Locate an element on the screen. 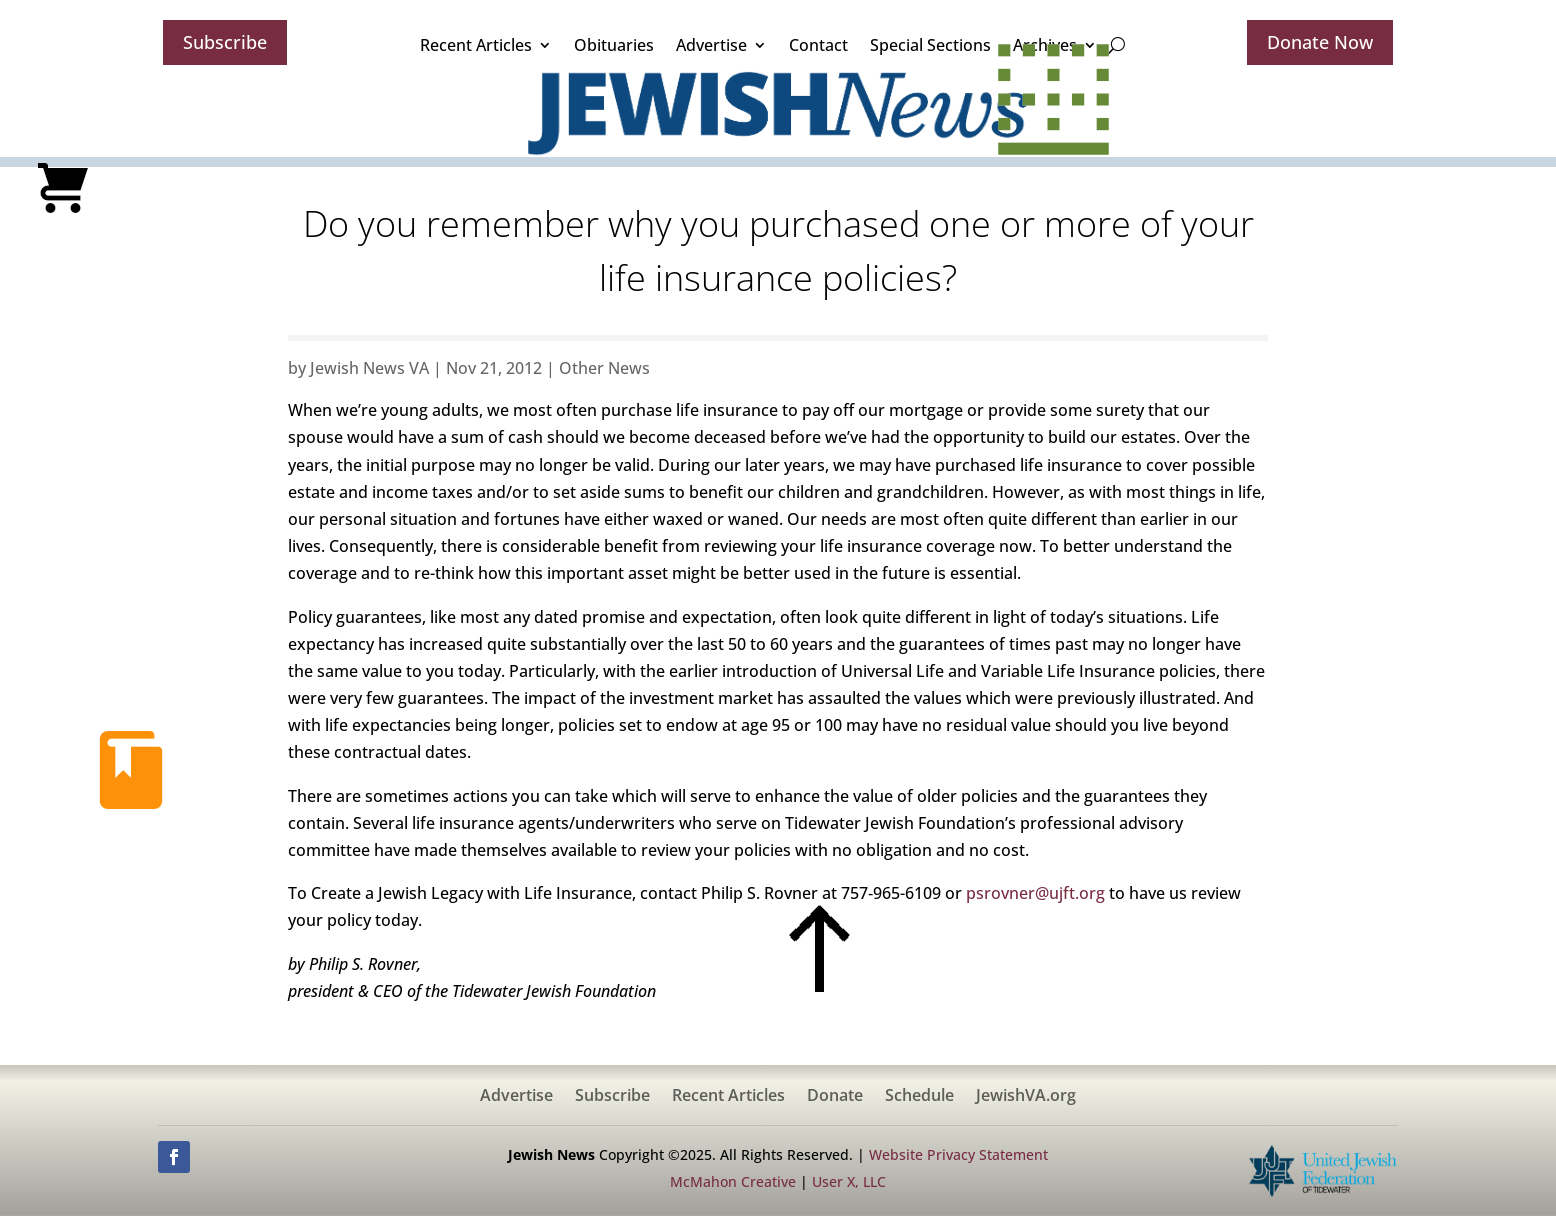  access bookmarked content or saved references is located at coordinates (131, 770).